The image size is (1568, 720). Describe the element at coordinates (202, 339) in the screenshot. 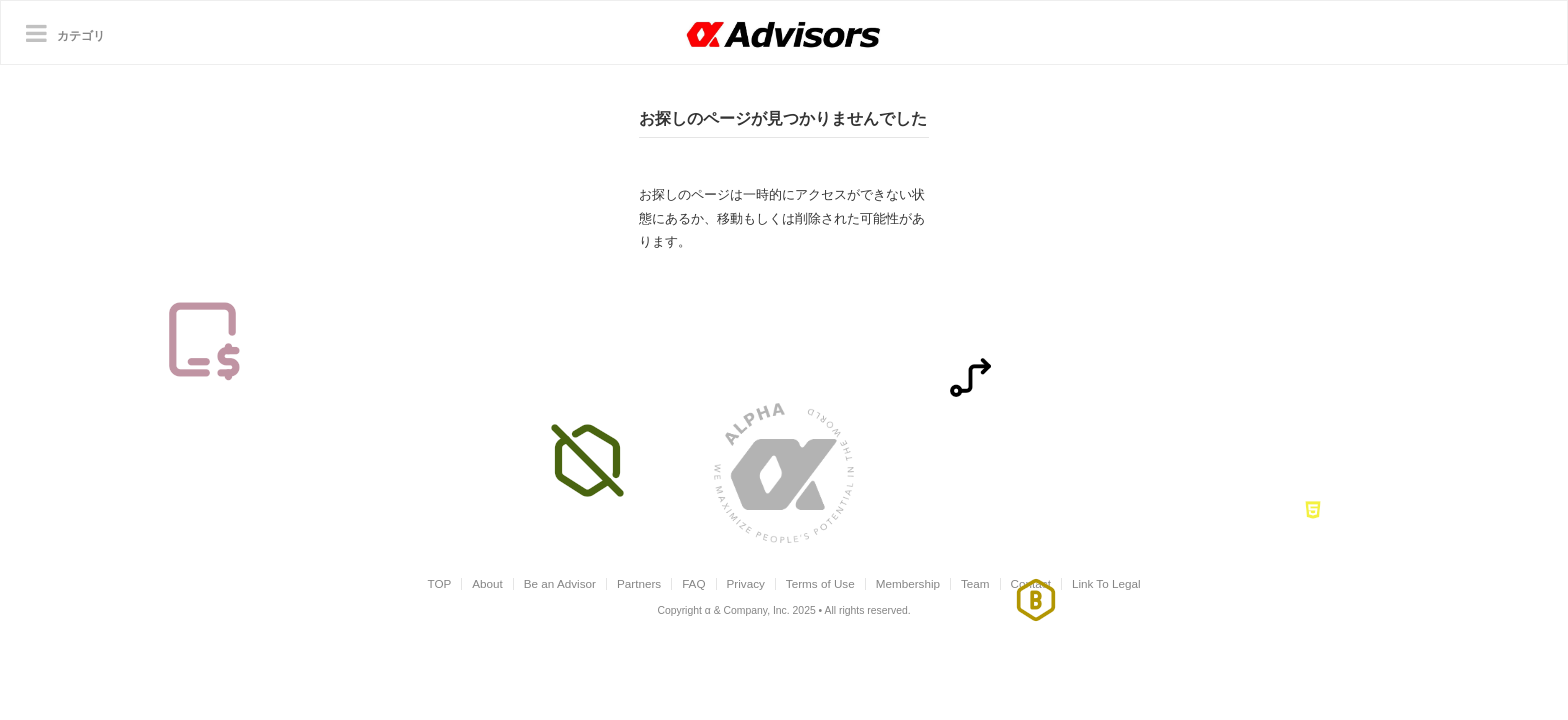

I see `view tablet payment or pricing options` at that location.